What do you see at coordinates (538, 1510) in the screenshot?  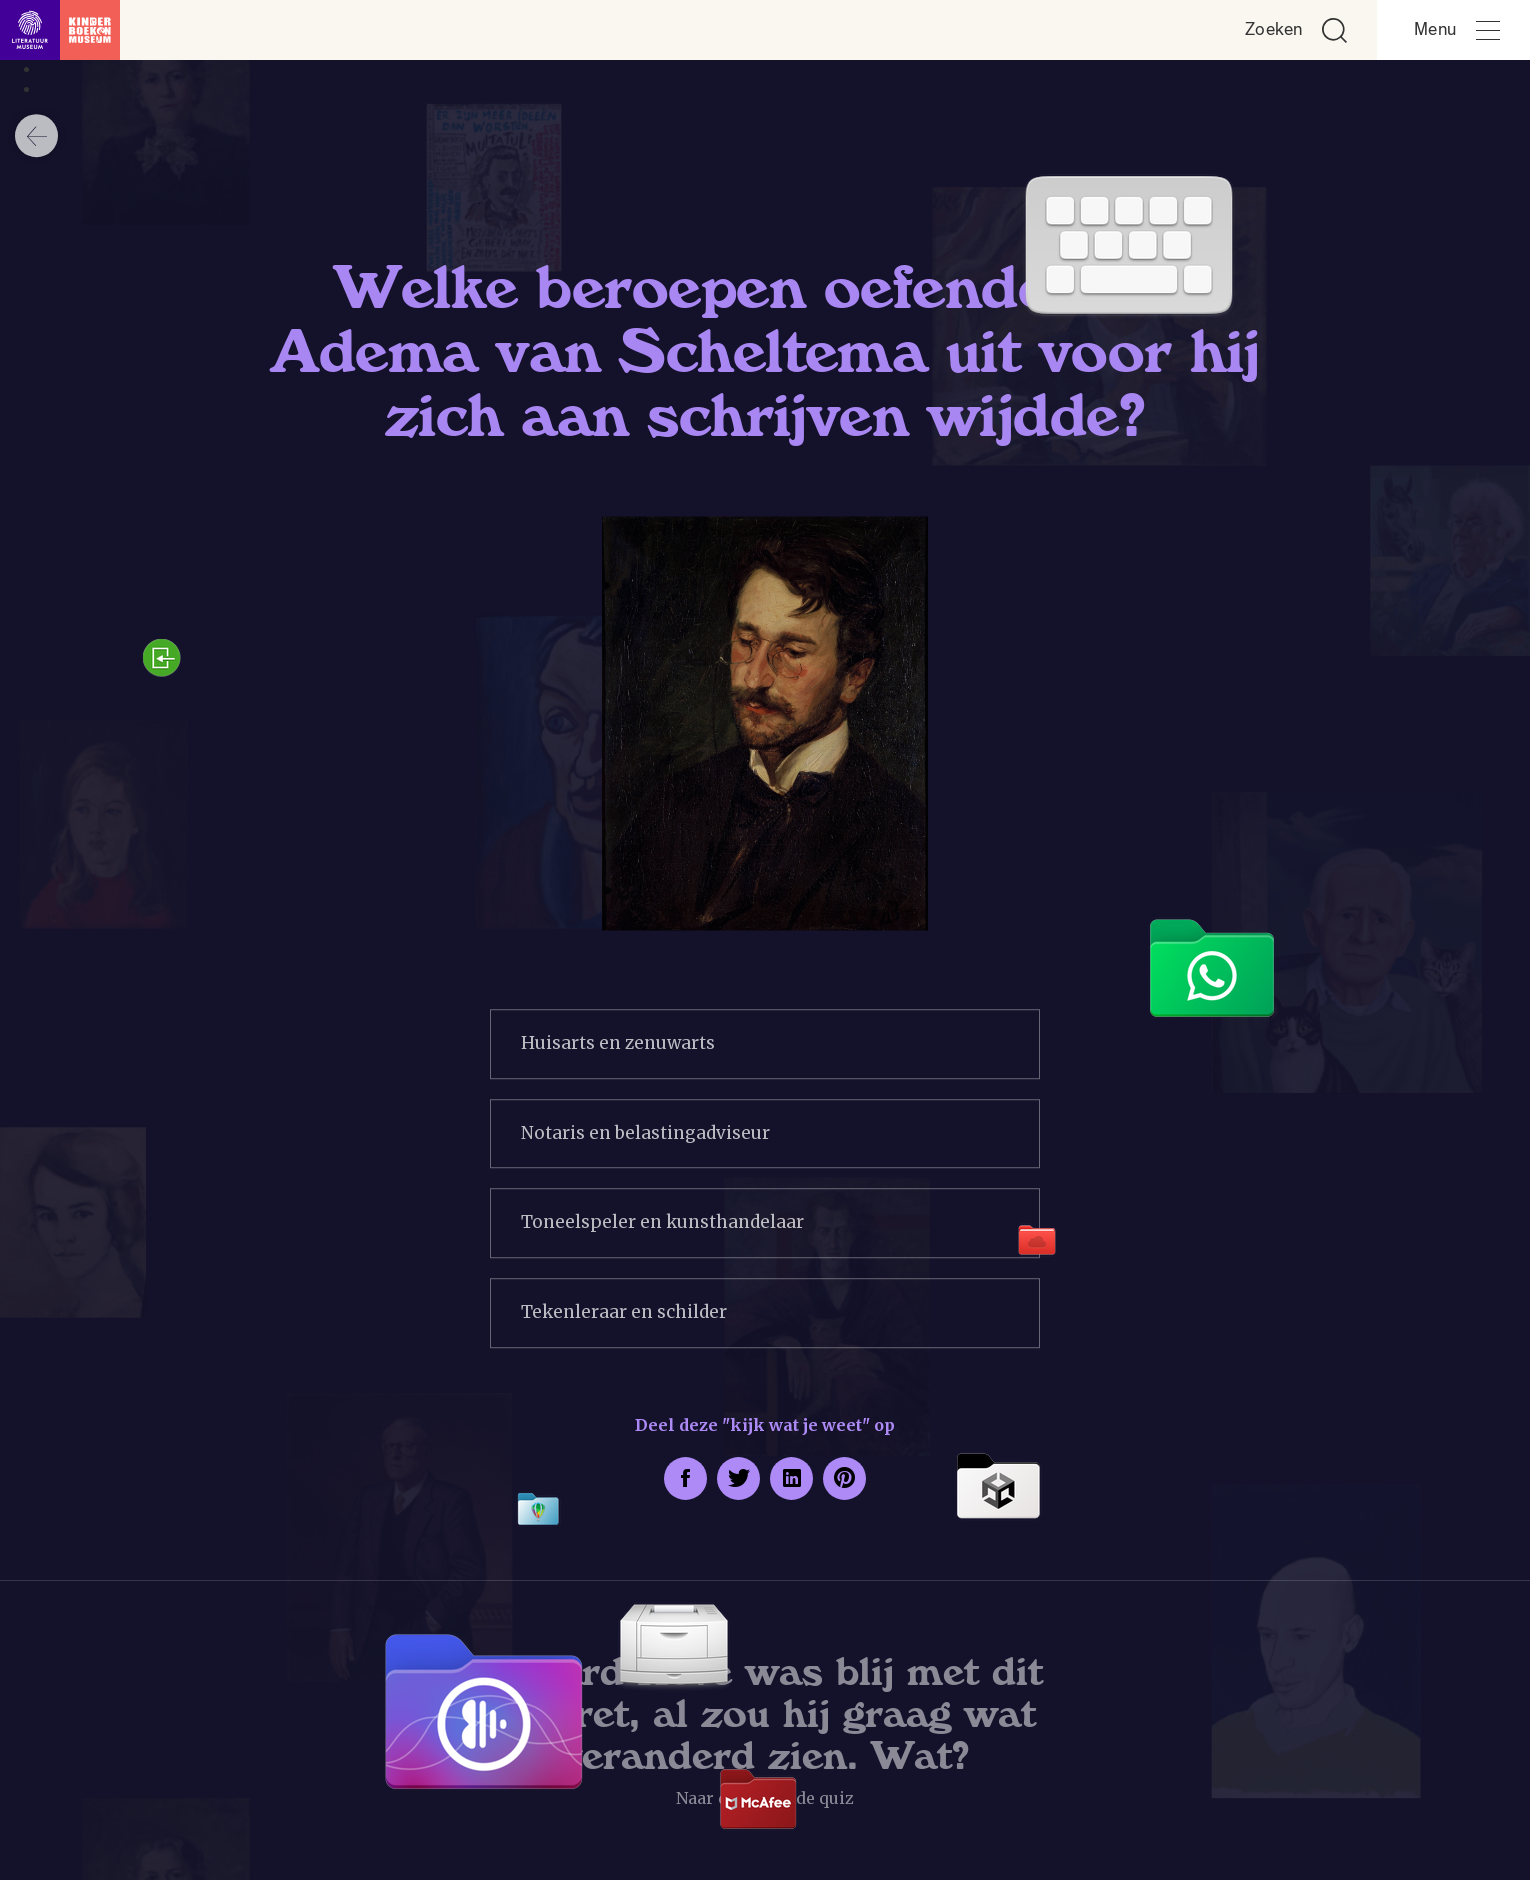 I see `open folder containing CorelDRAW files` at bounding box center [538, 1510].